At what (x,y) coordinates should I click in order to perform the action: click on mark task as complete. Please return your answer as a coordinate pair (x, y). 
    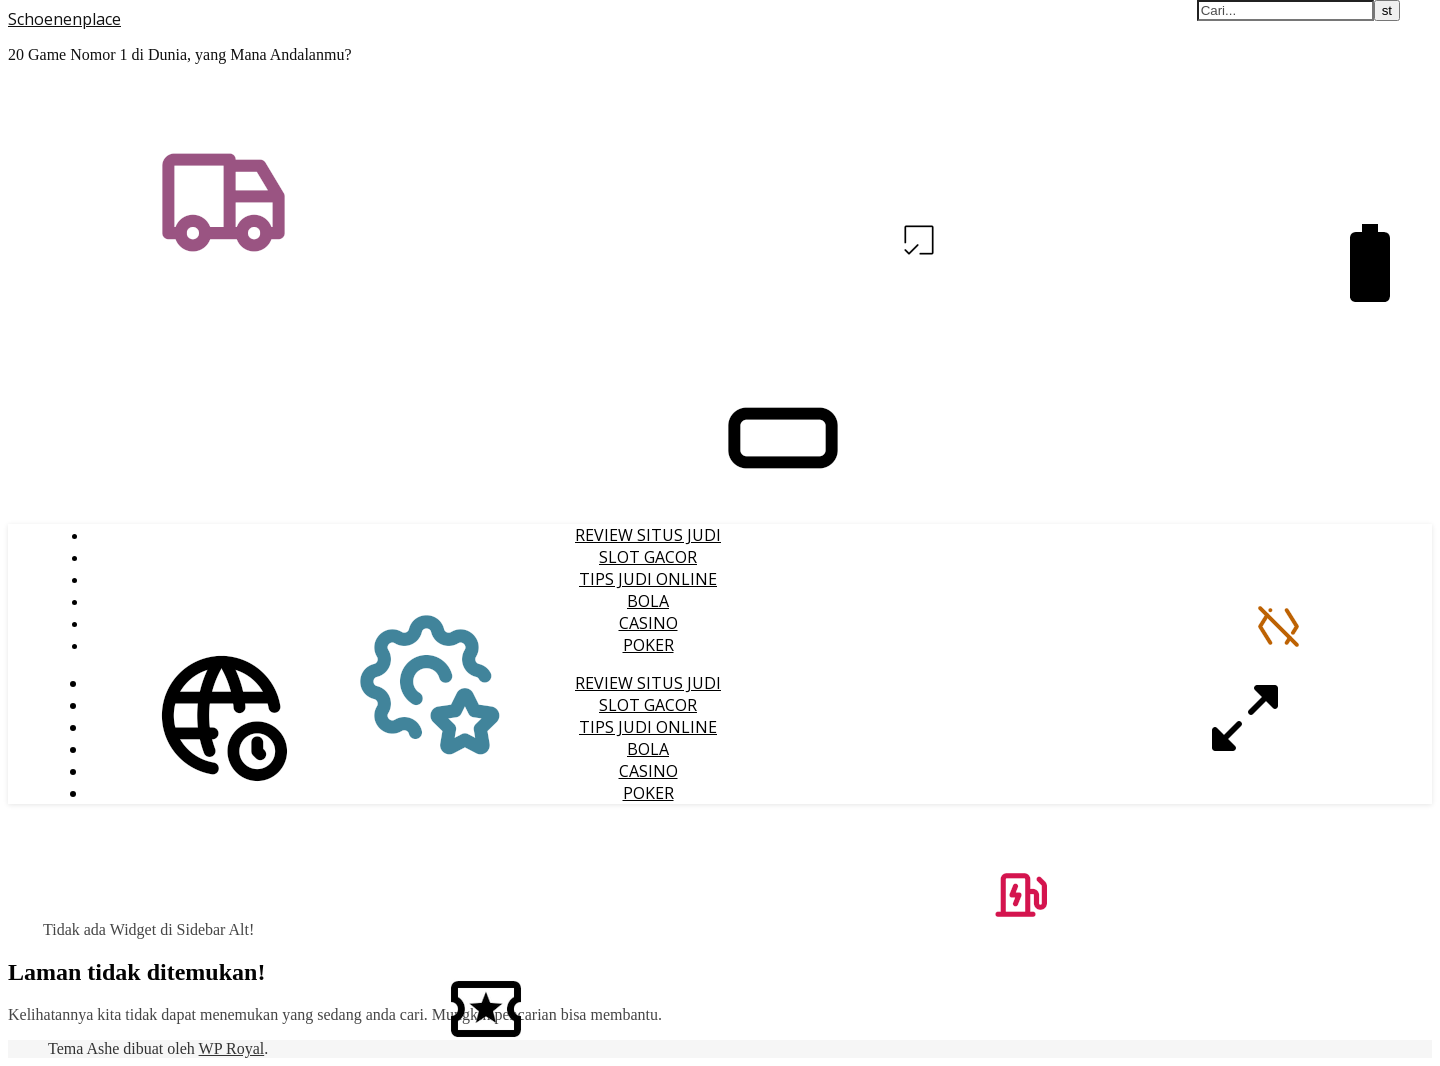
    Looking at the image, I should click on (919, 240).